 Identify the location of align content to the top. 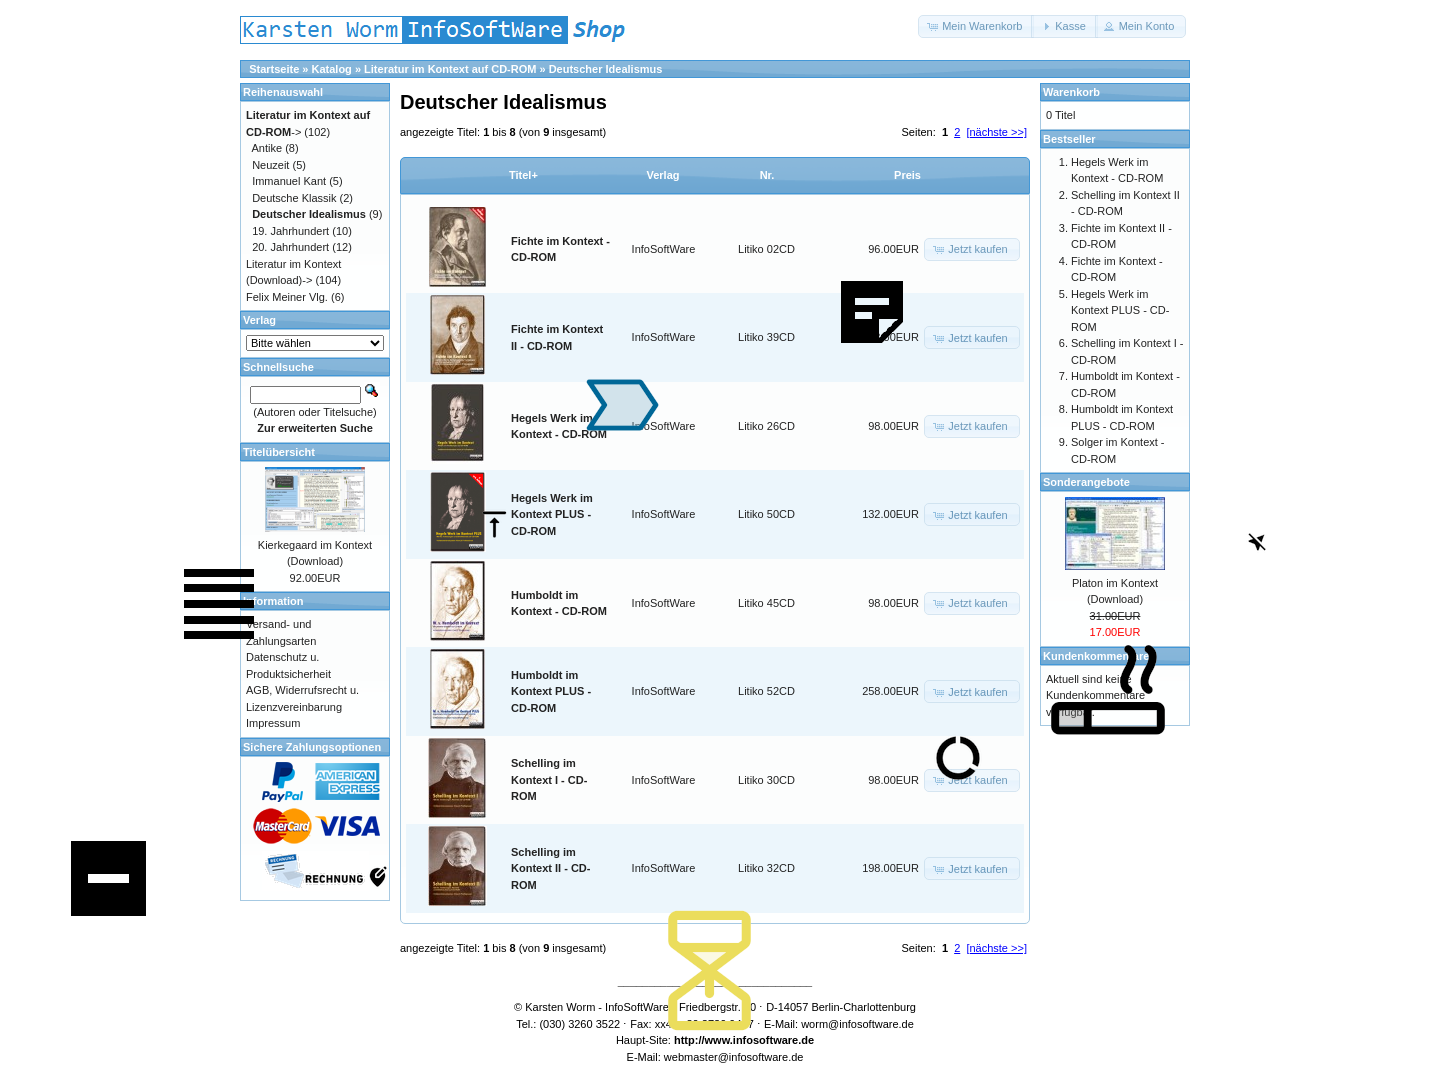
(494, 524).